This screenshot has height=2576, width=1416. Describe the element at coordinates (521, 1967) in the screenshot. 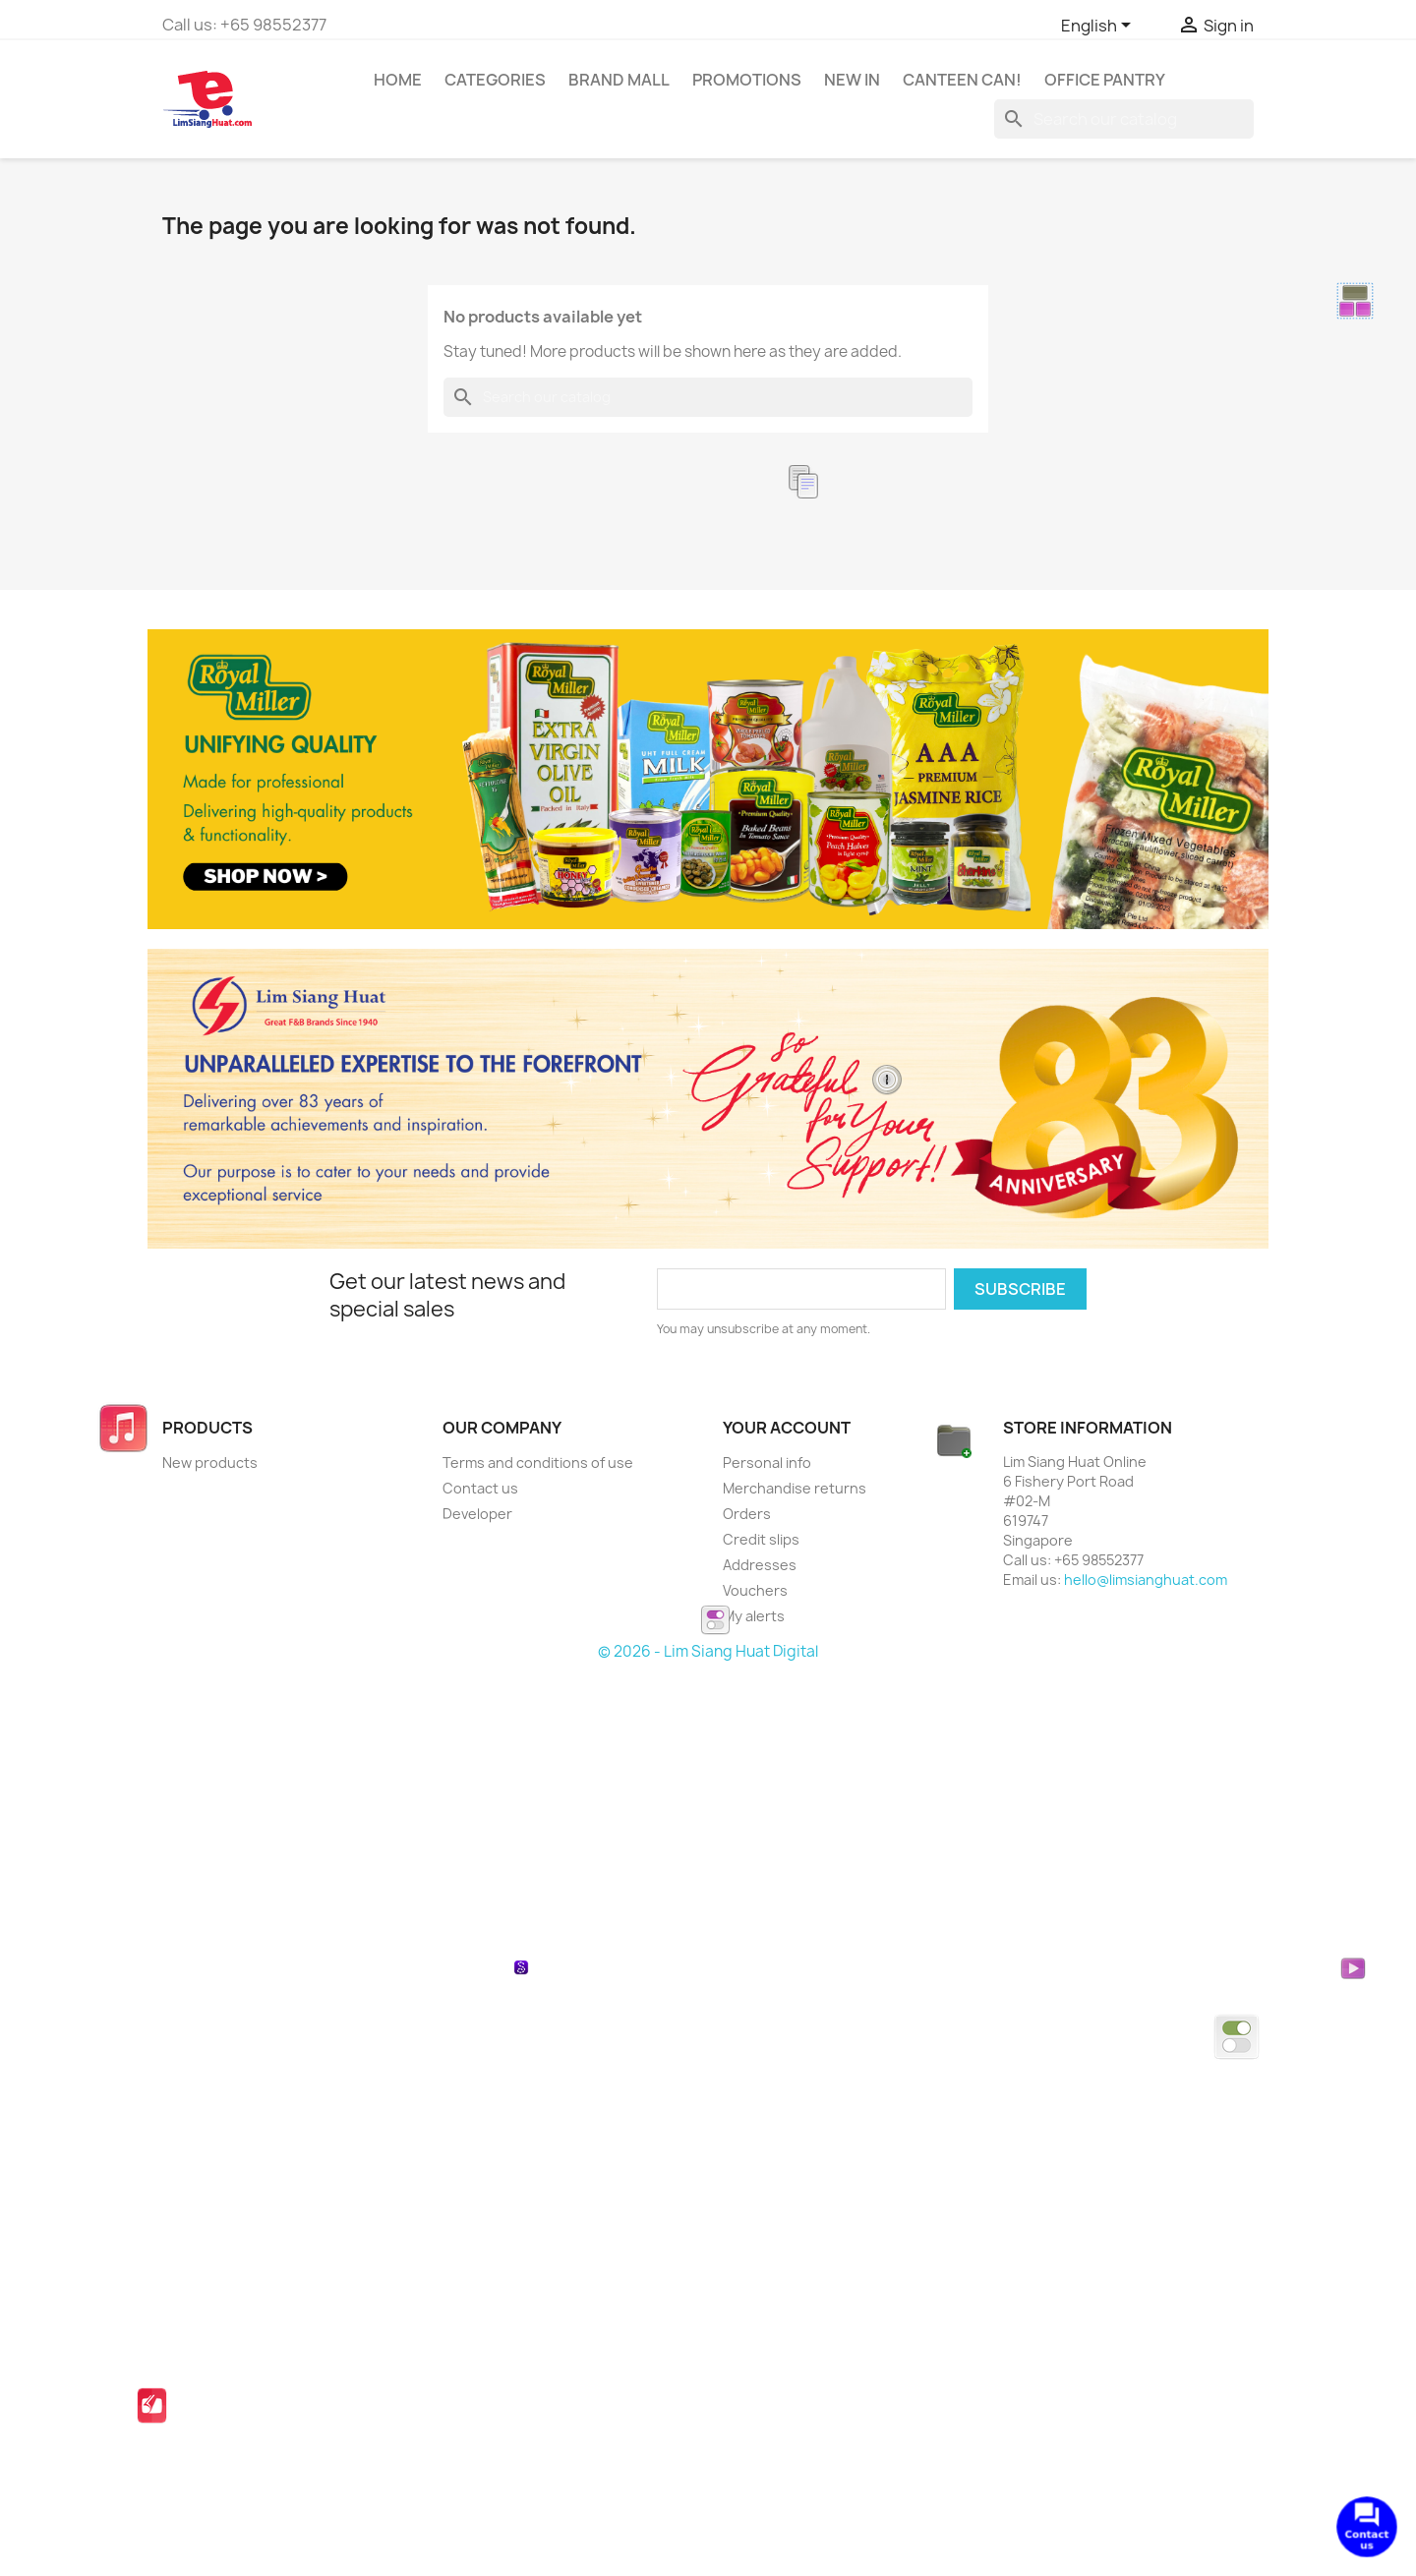

I see `open Seamly2D pattern drafting application` at that location.